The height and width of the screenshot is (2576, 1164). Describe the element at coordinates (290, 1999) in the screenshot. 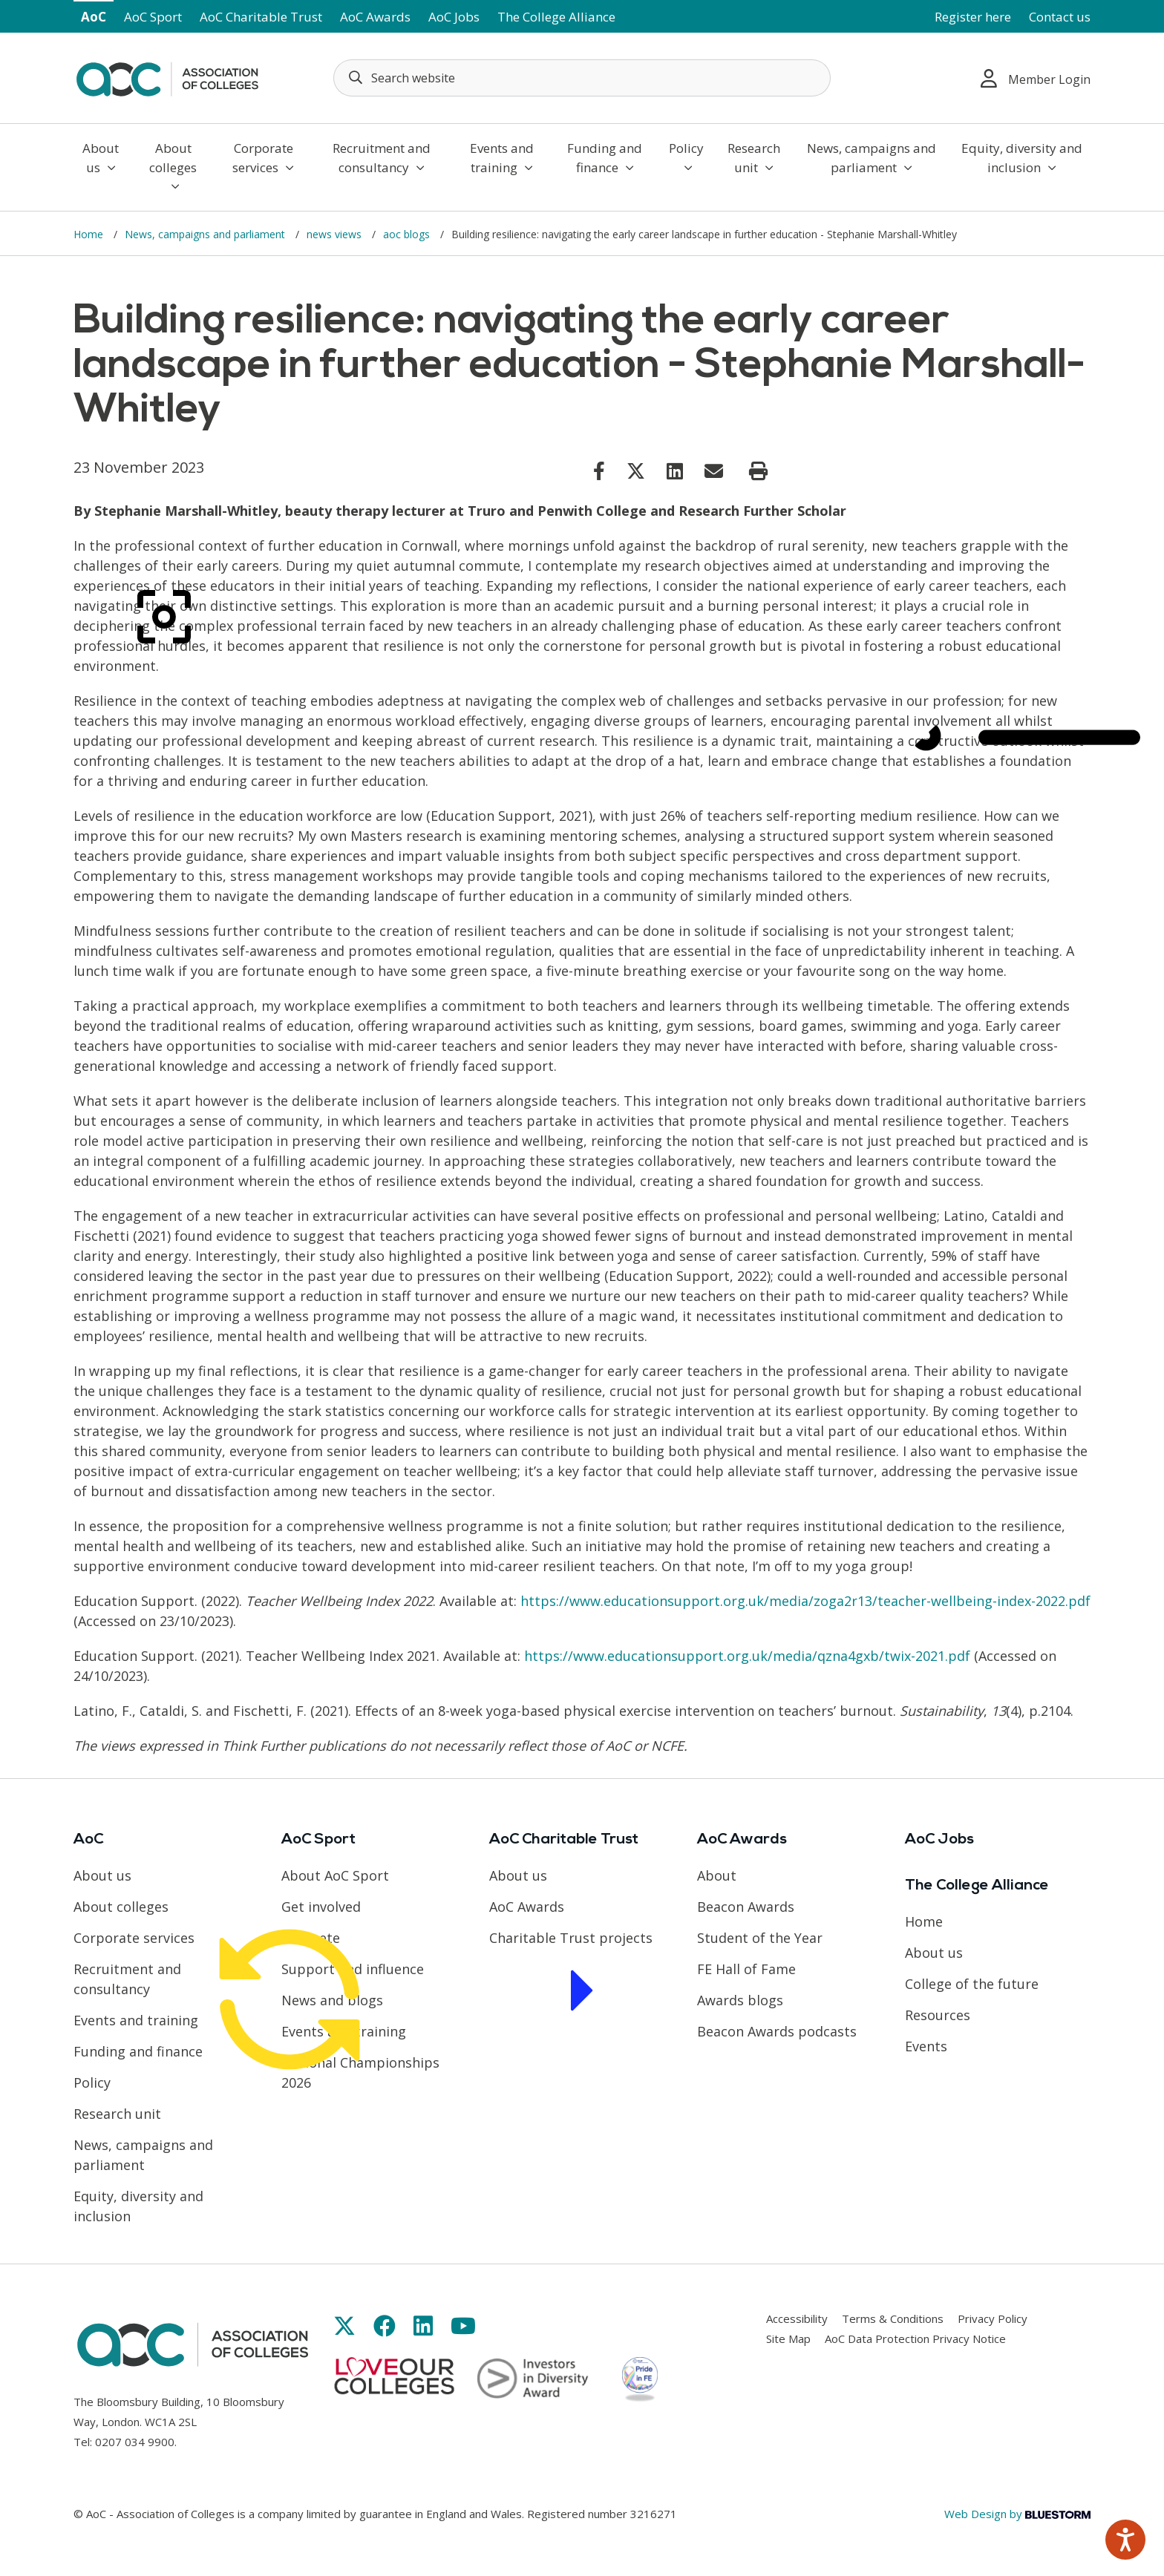

I see `sync or refresh content` at that location.